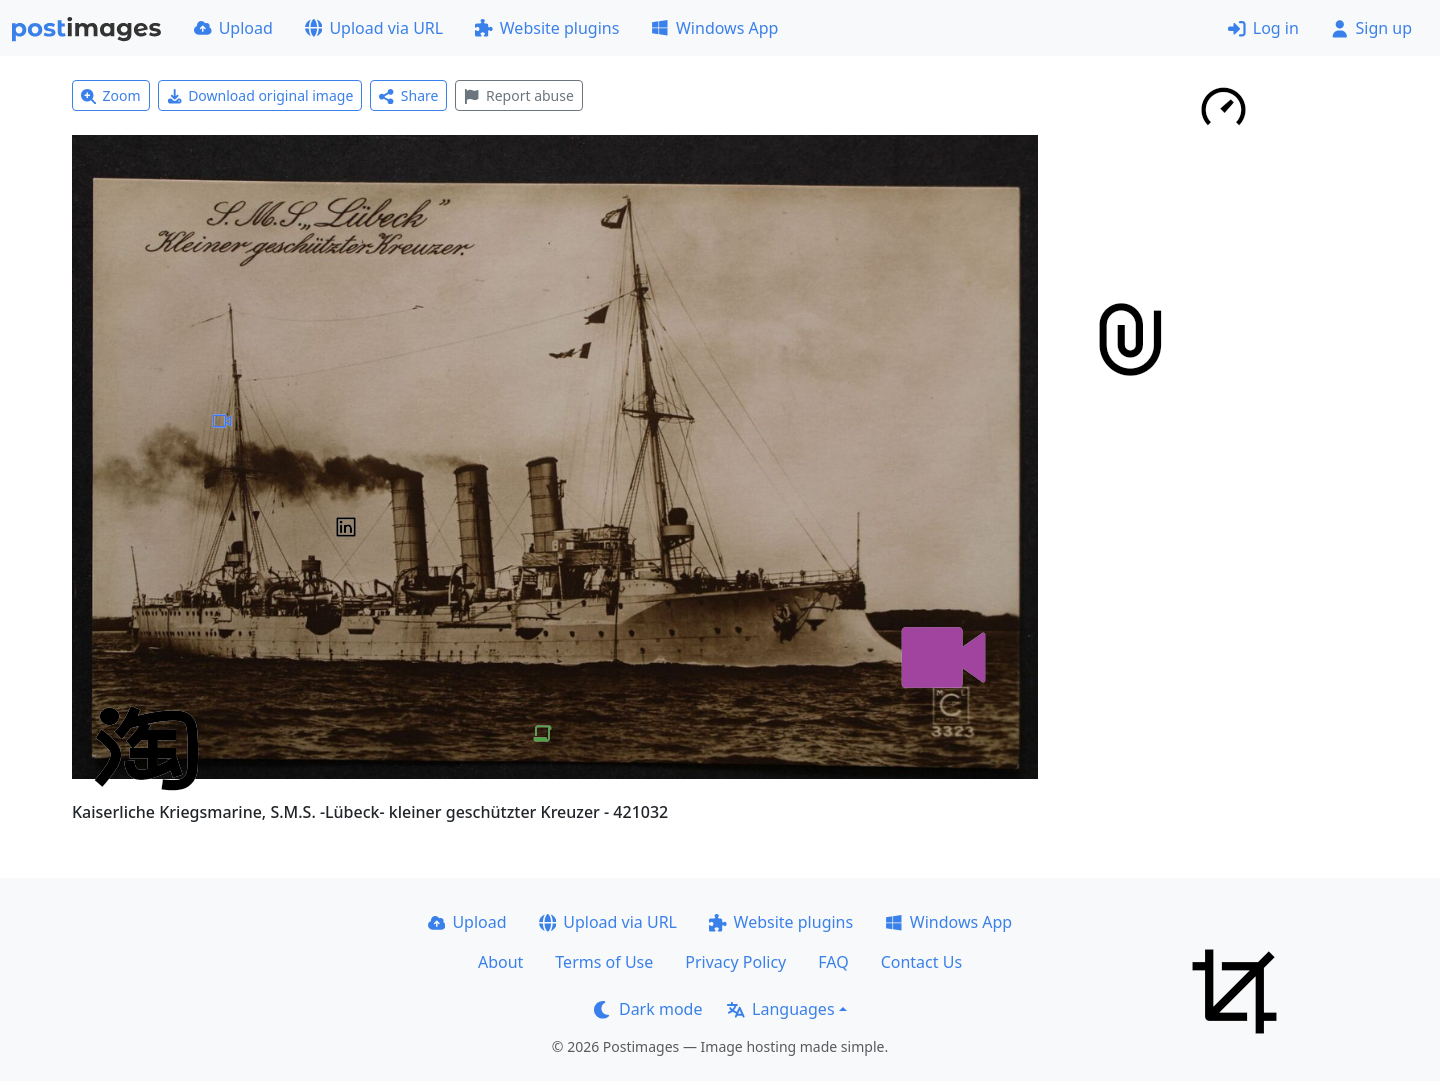 The width and height of the screenshot is (1440, 1081). What do you see at coordinates (1223, 107) in the screenshot?
I see `increase playback speed` at bounding box center [1223, 107].